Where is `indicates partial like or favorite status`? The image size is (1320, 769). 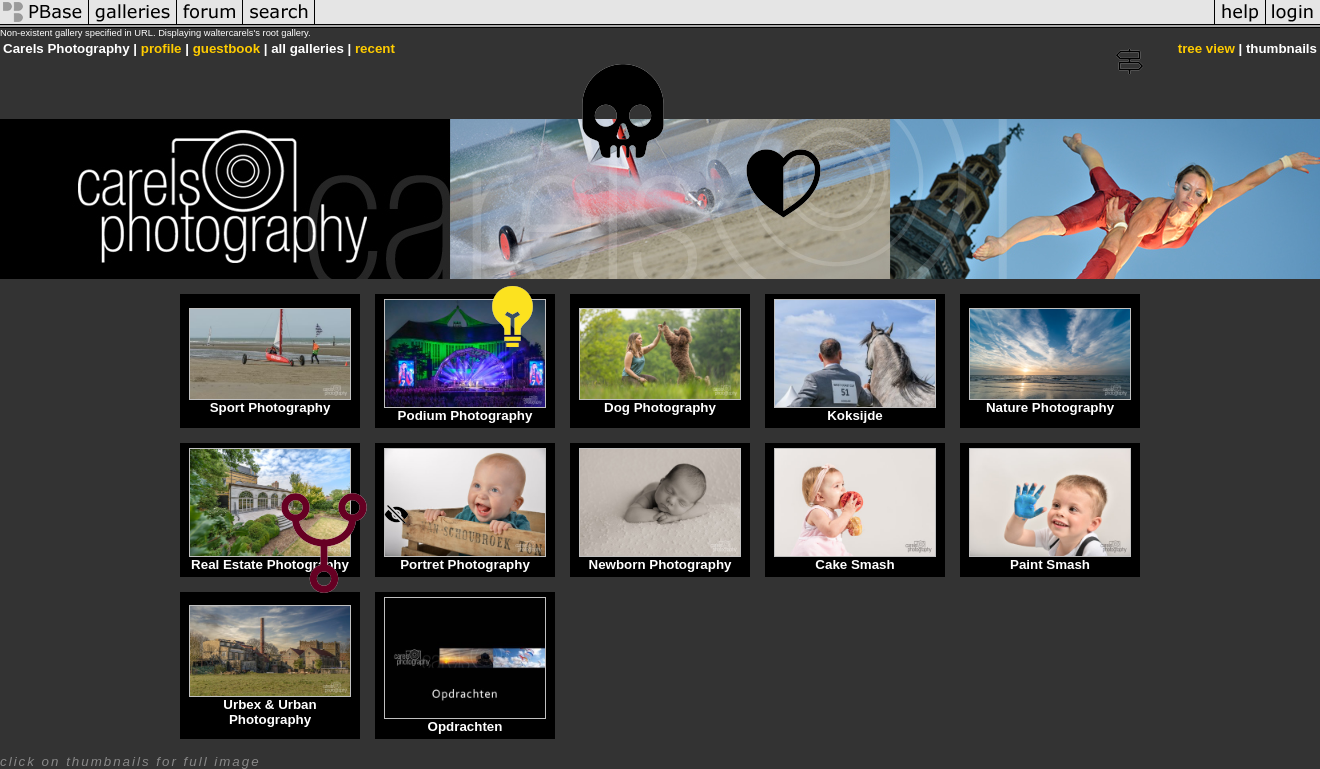
indicates partial like or favorite status is located at coordinates (783, 183).